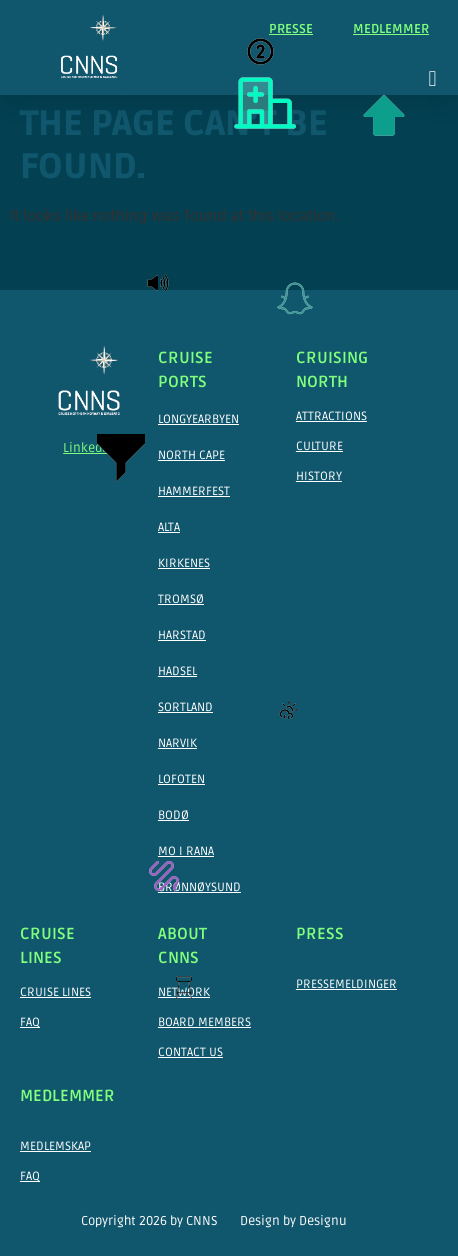  What do you see at coordinates (262, 103) in the screenshot?
I see `find nearby hospitals or medical facilities` at bounding box center [262, 103].